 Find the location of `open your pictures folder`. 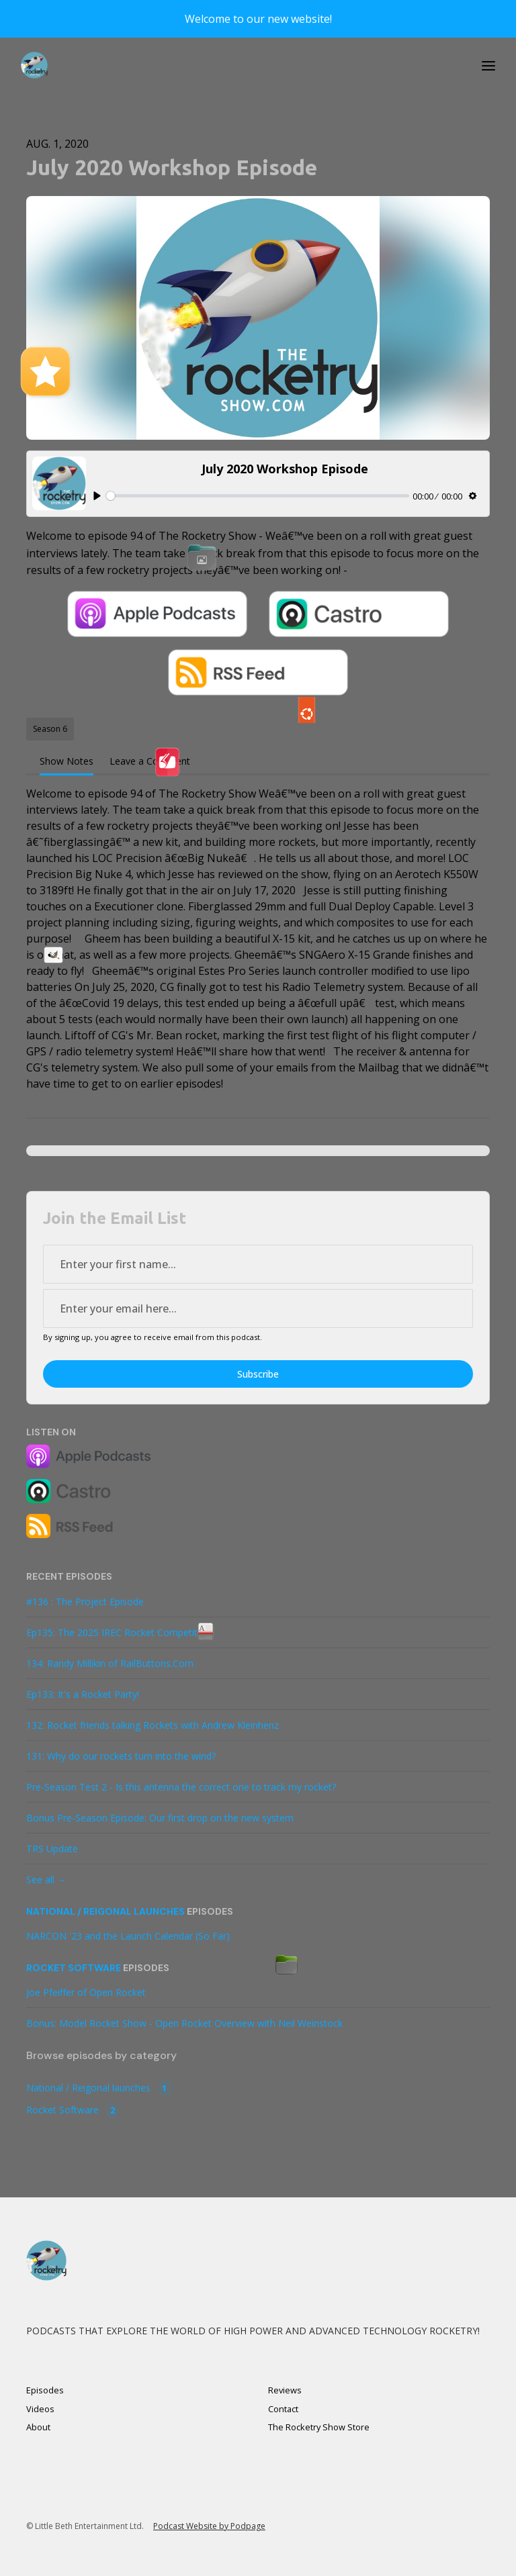

open your pictures folder is located at coordinates (202, 557).